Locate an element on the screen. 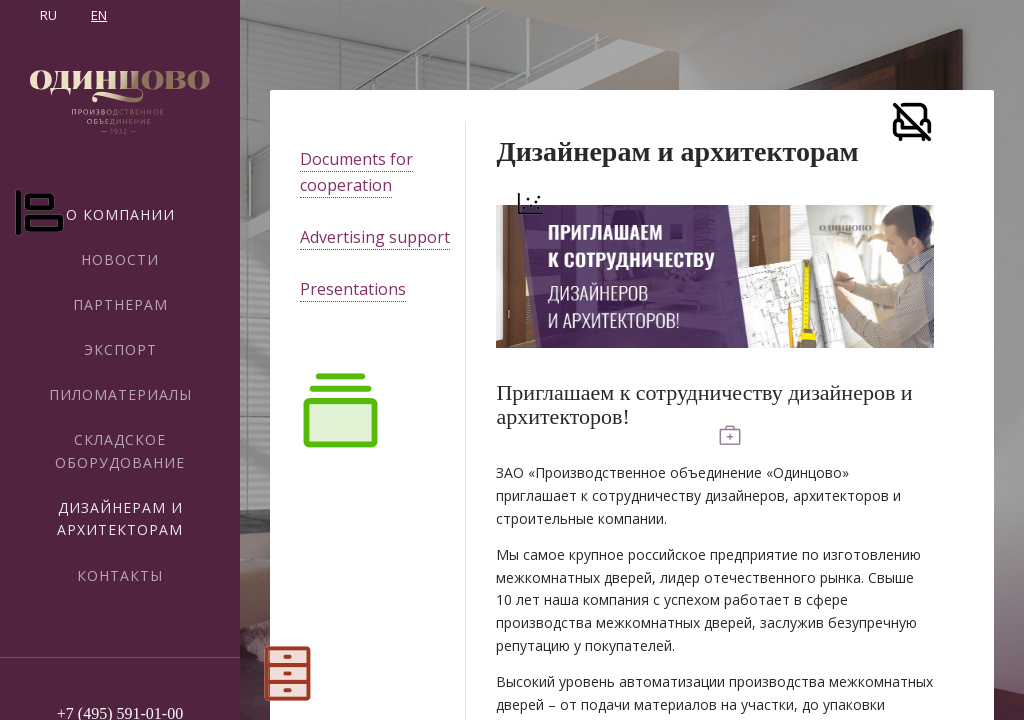 This screenshot has height=720, width=1024. view stacked cards or layers is located at coordinates (340, 413).